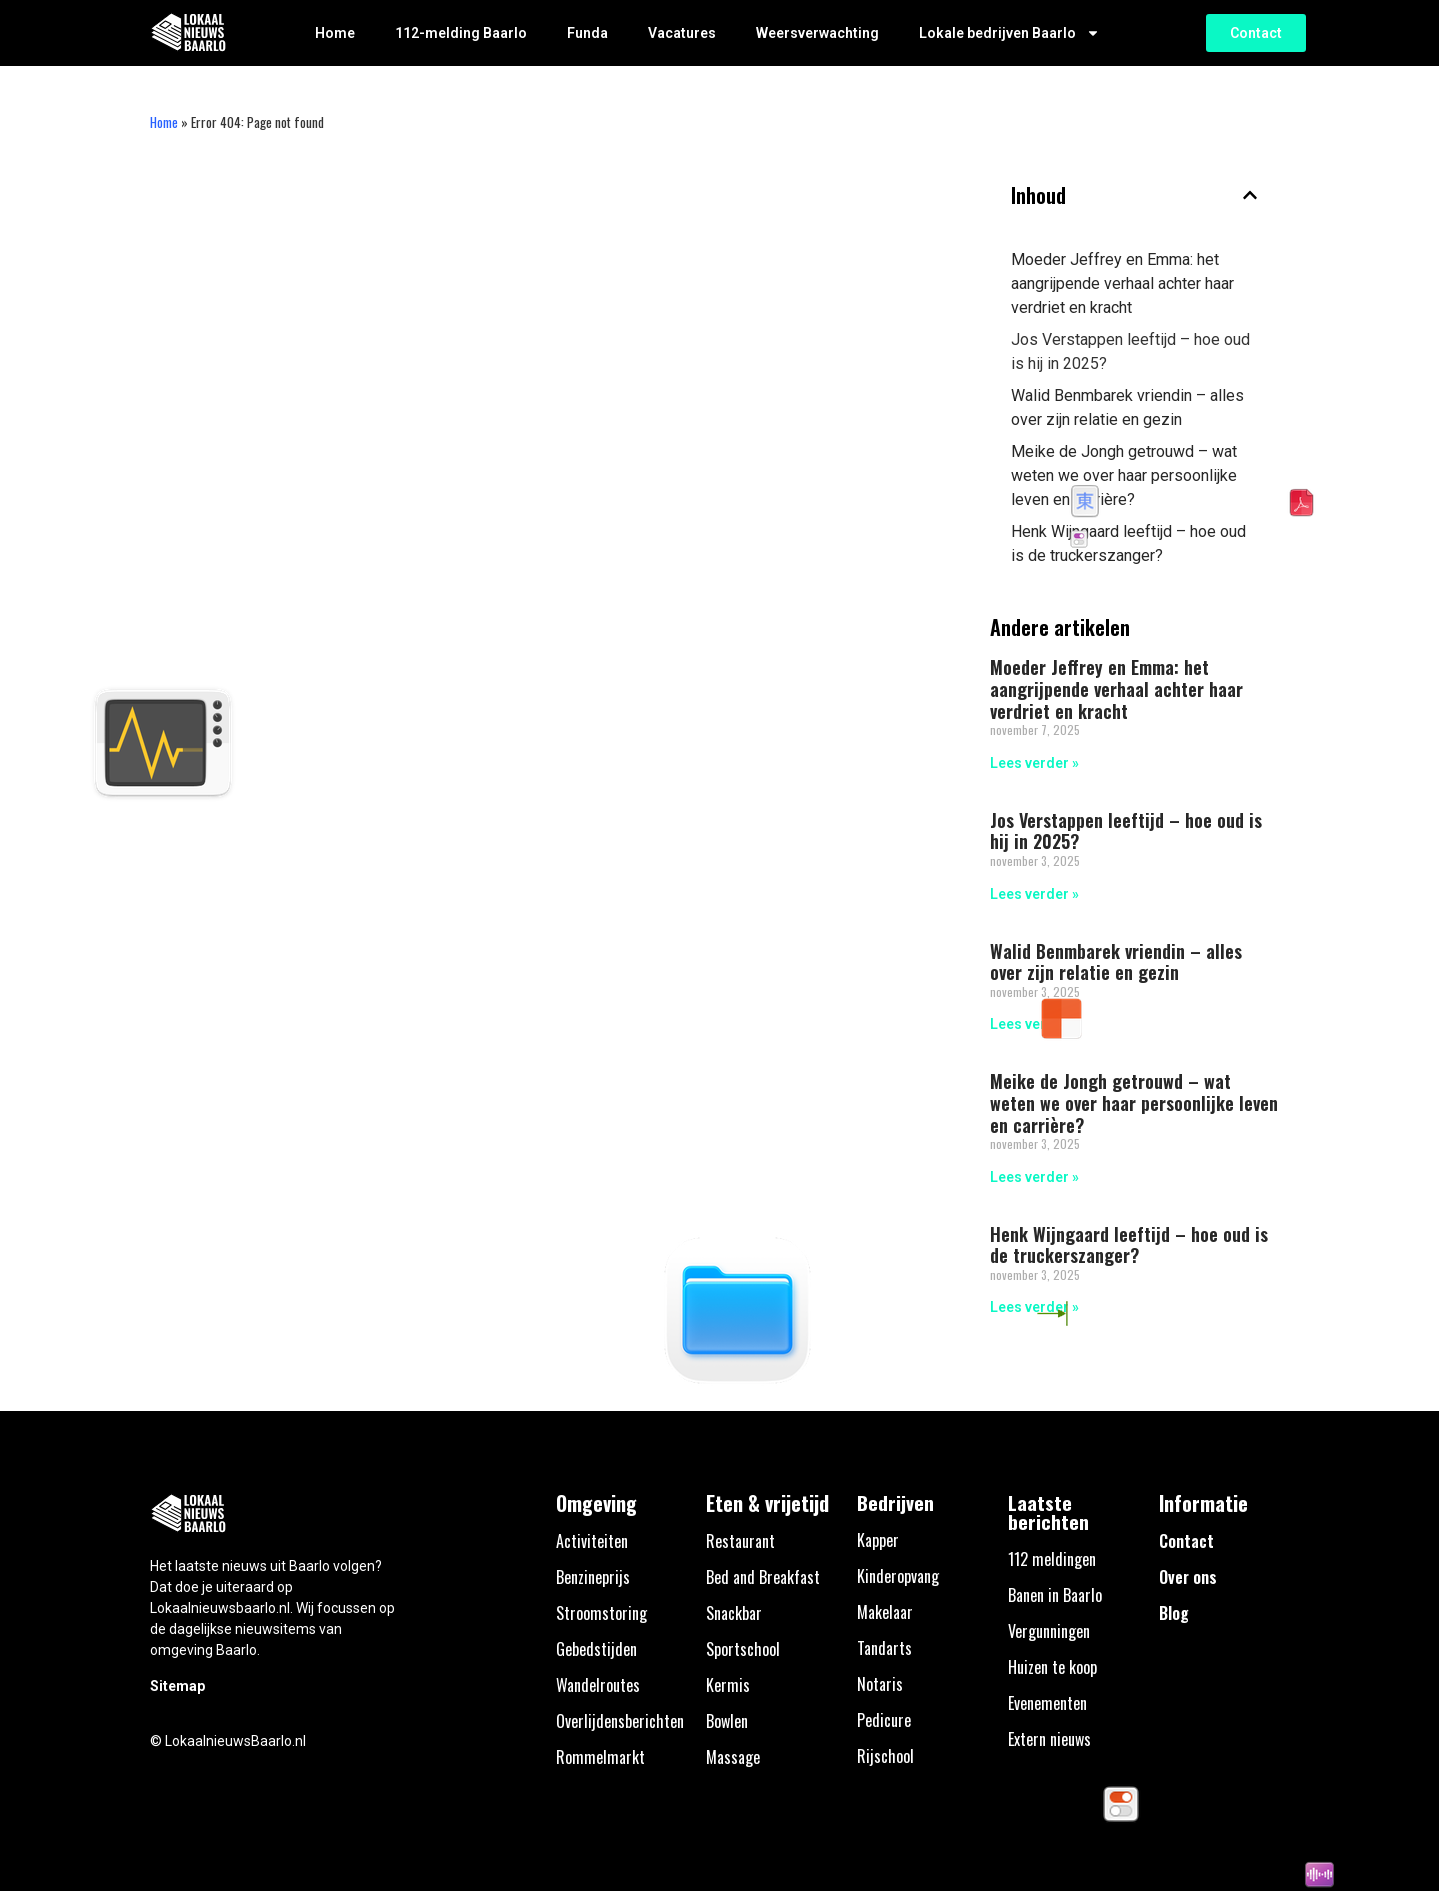  Describe the element at coordinates (737, 1310) in the screenshot. I see `open the files app` at that location.